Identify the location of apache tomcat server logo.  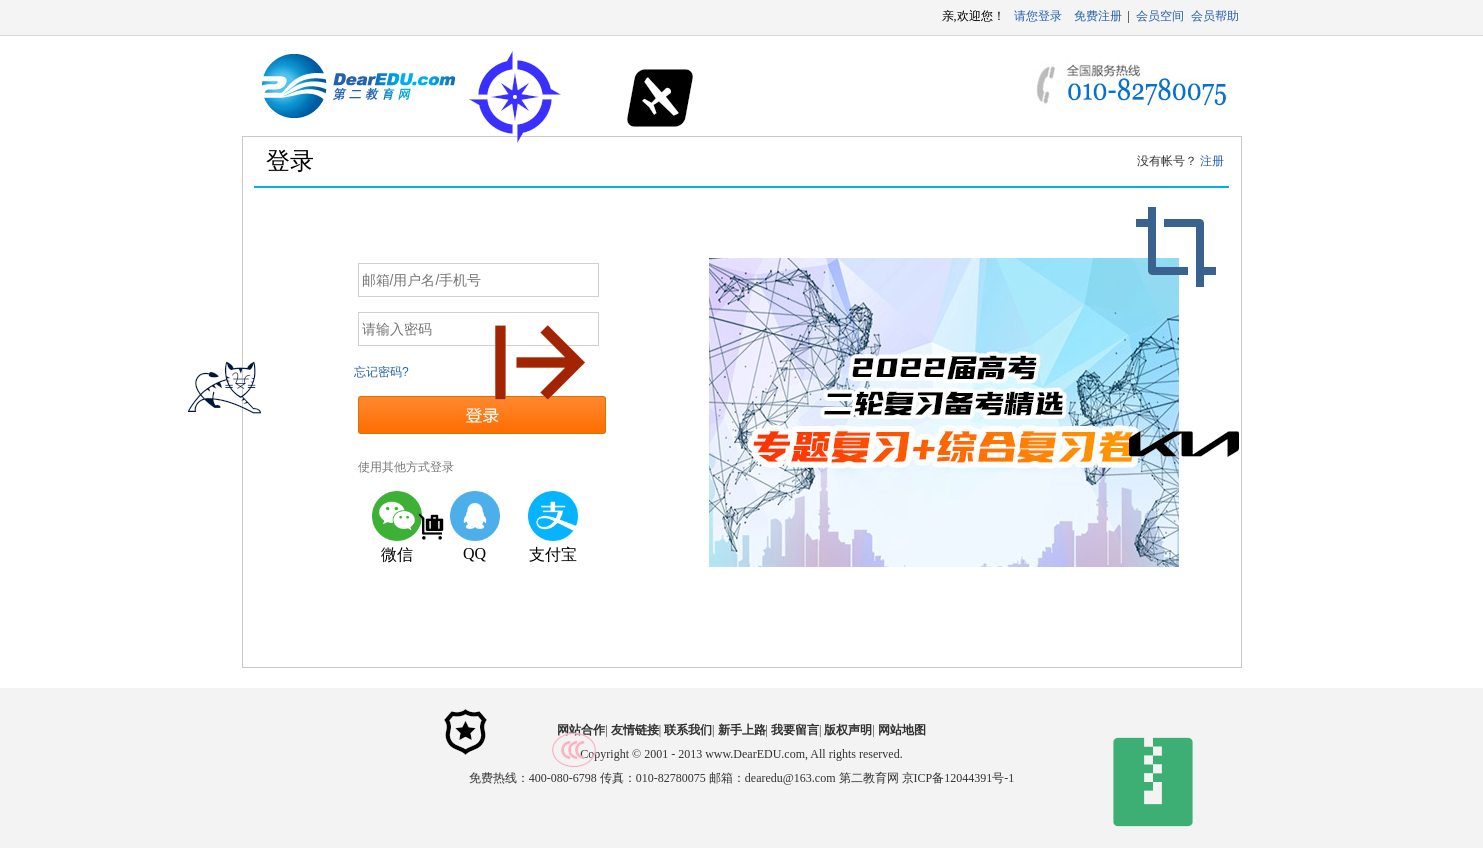
(224, 387).